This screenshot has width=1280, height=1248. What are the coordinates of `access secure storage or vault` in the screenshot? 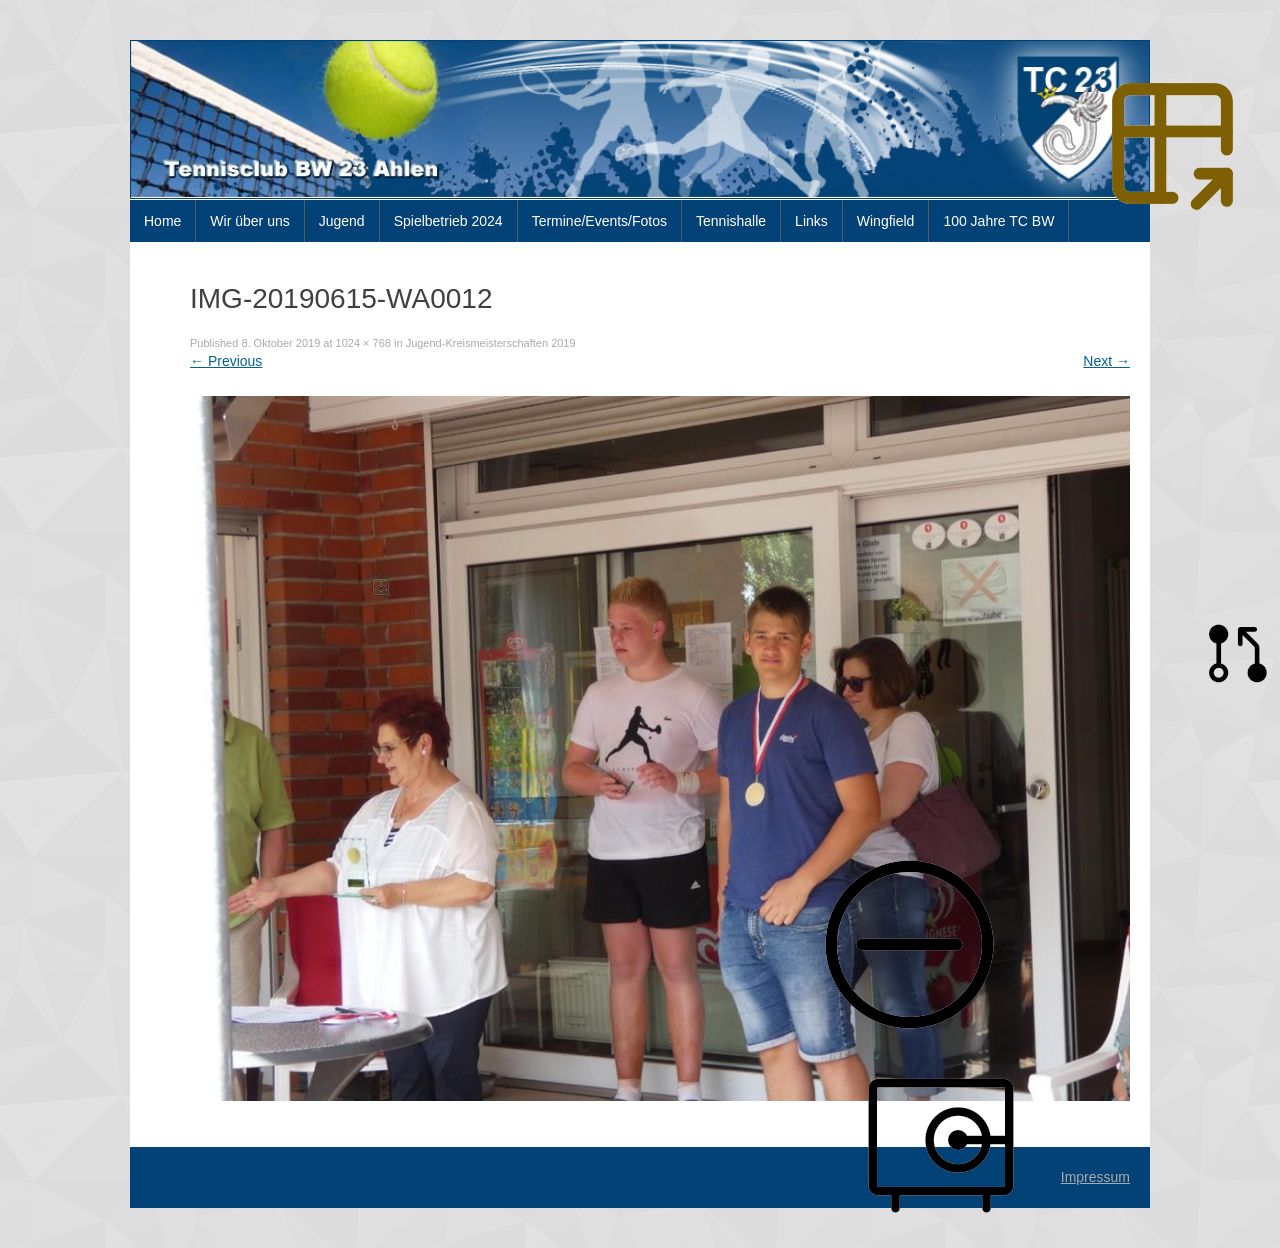 It's located at (941, 1140).